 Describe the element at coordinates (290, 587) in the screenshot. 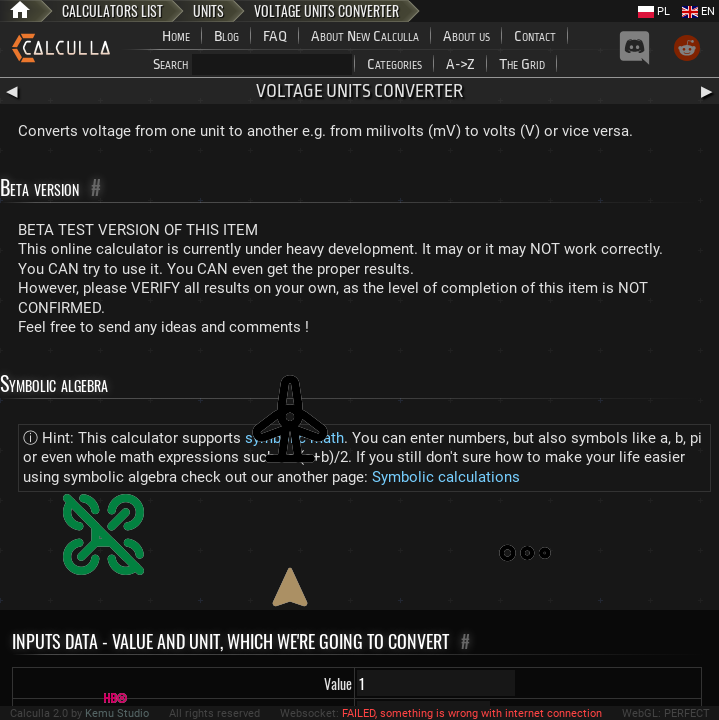

I see `start navigation or get directions` at that location.